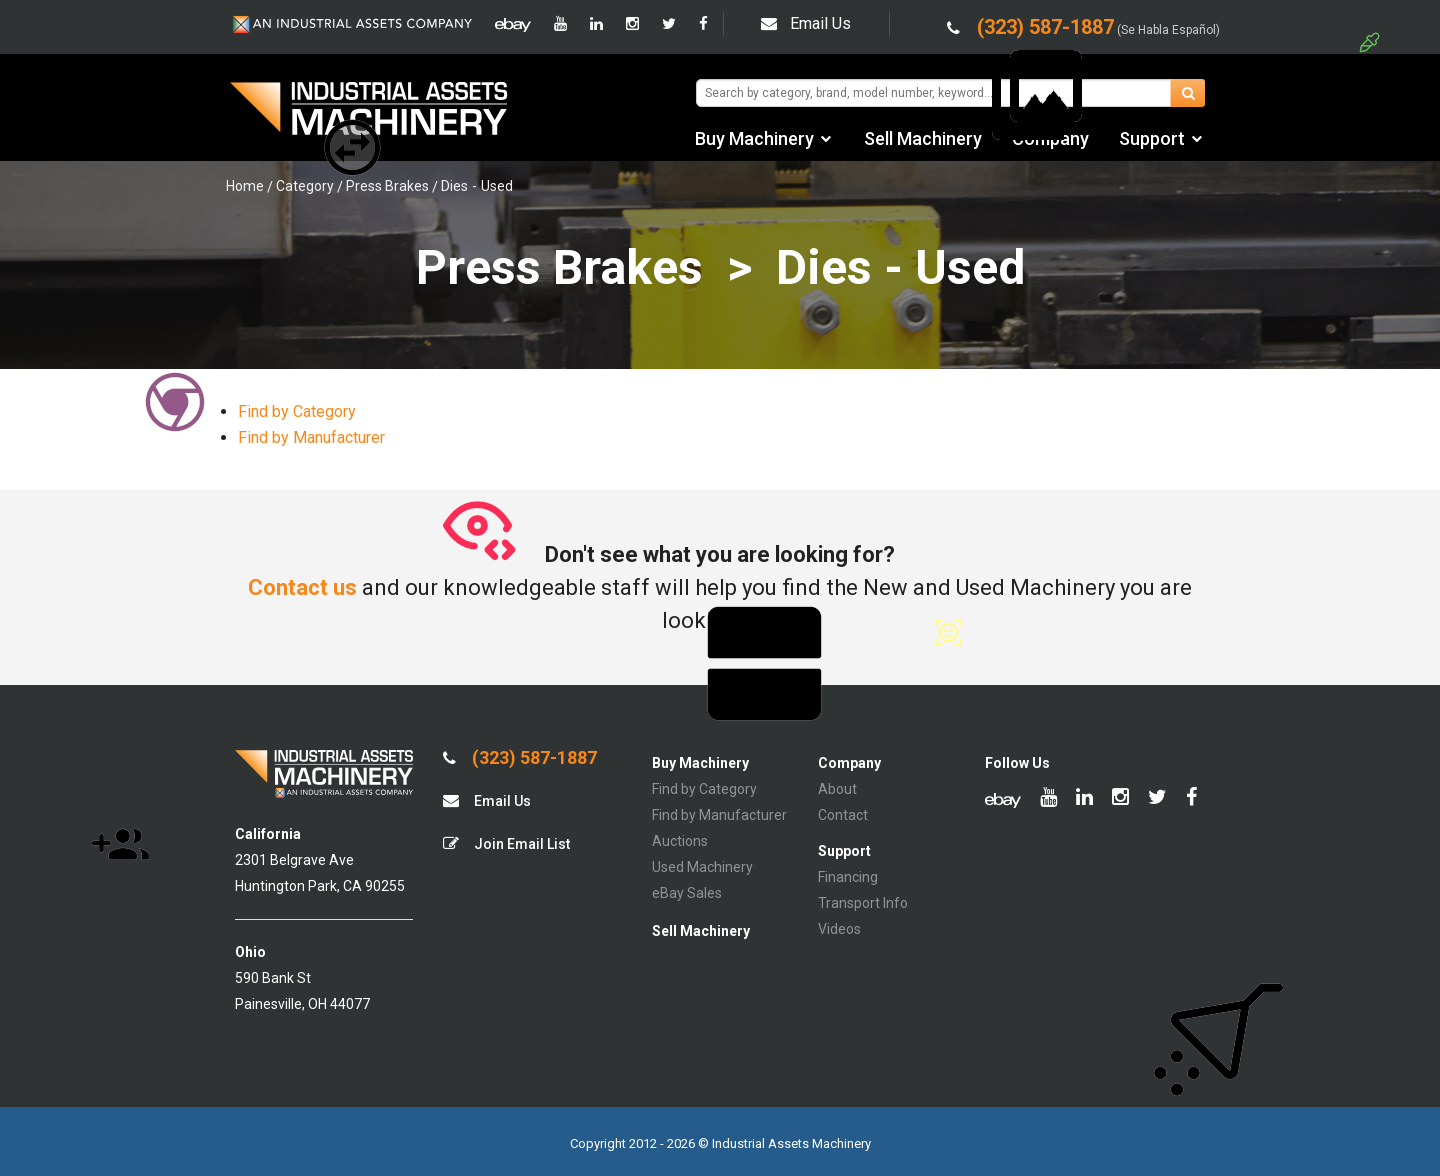 This screenshot has width=1440, height=1176. I want to click on view photo collections or albums, so click(1037, 95).